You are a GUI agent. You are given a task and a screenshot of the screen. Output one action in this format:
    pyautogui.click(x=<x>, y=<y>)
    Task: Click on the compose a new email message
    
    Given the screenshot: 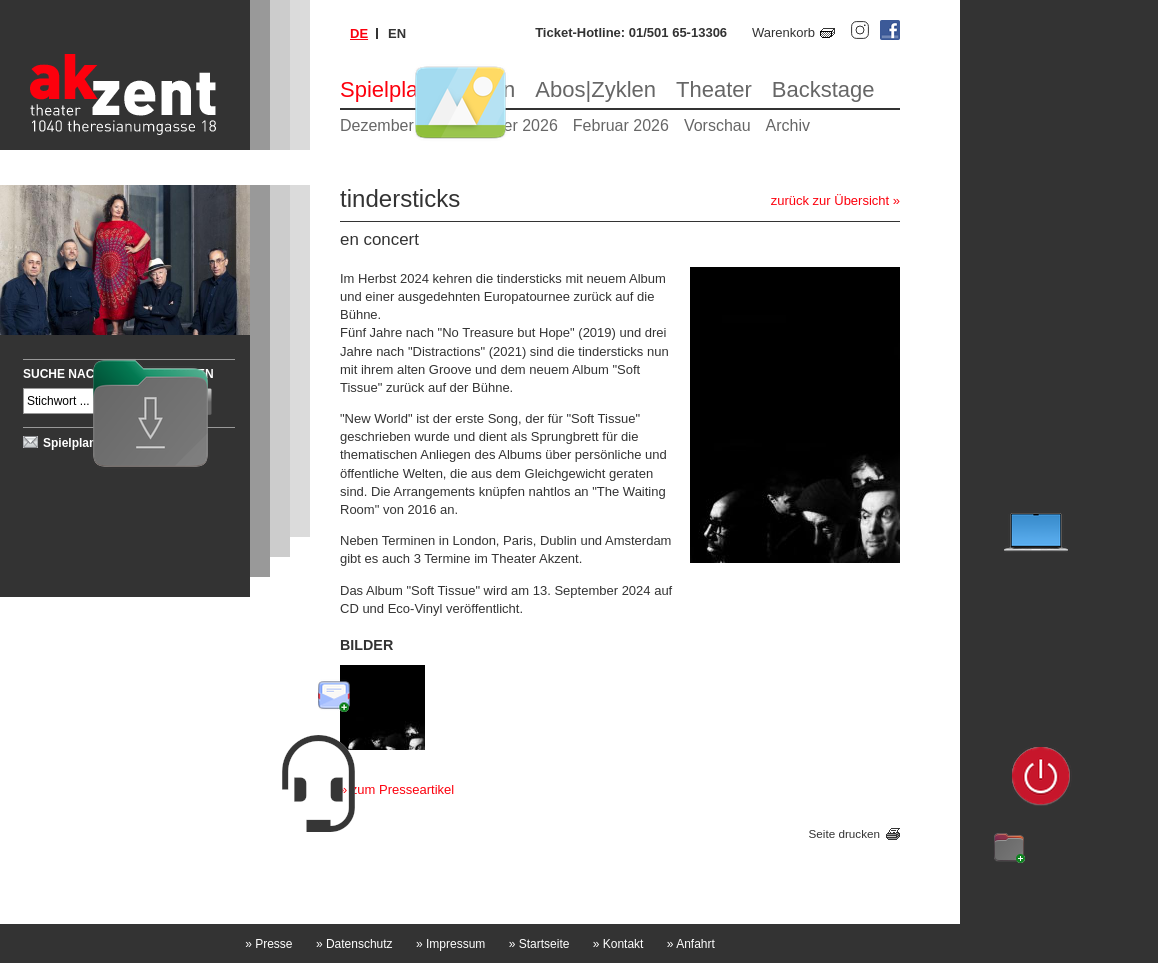 What is the action you would take?
    pyautogui.click(x=334, y=695)
    